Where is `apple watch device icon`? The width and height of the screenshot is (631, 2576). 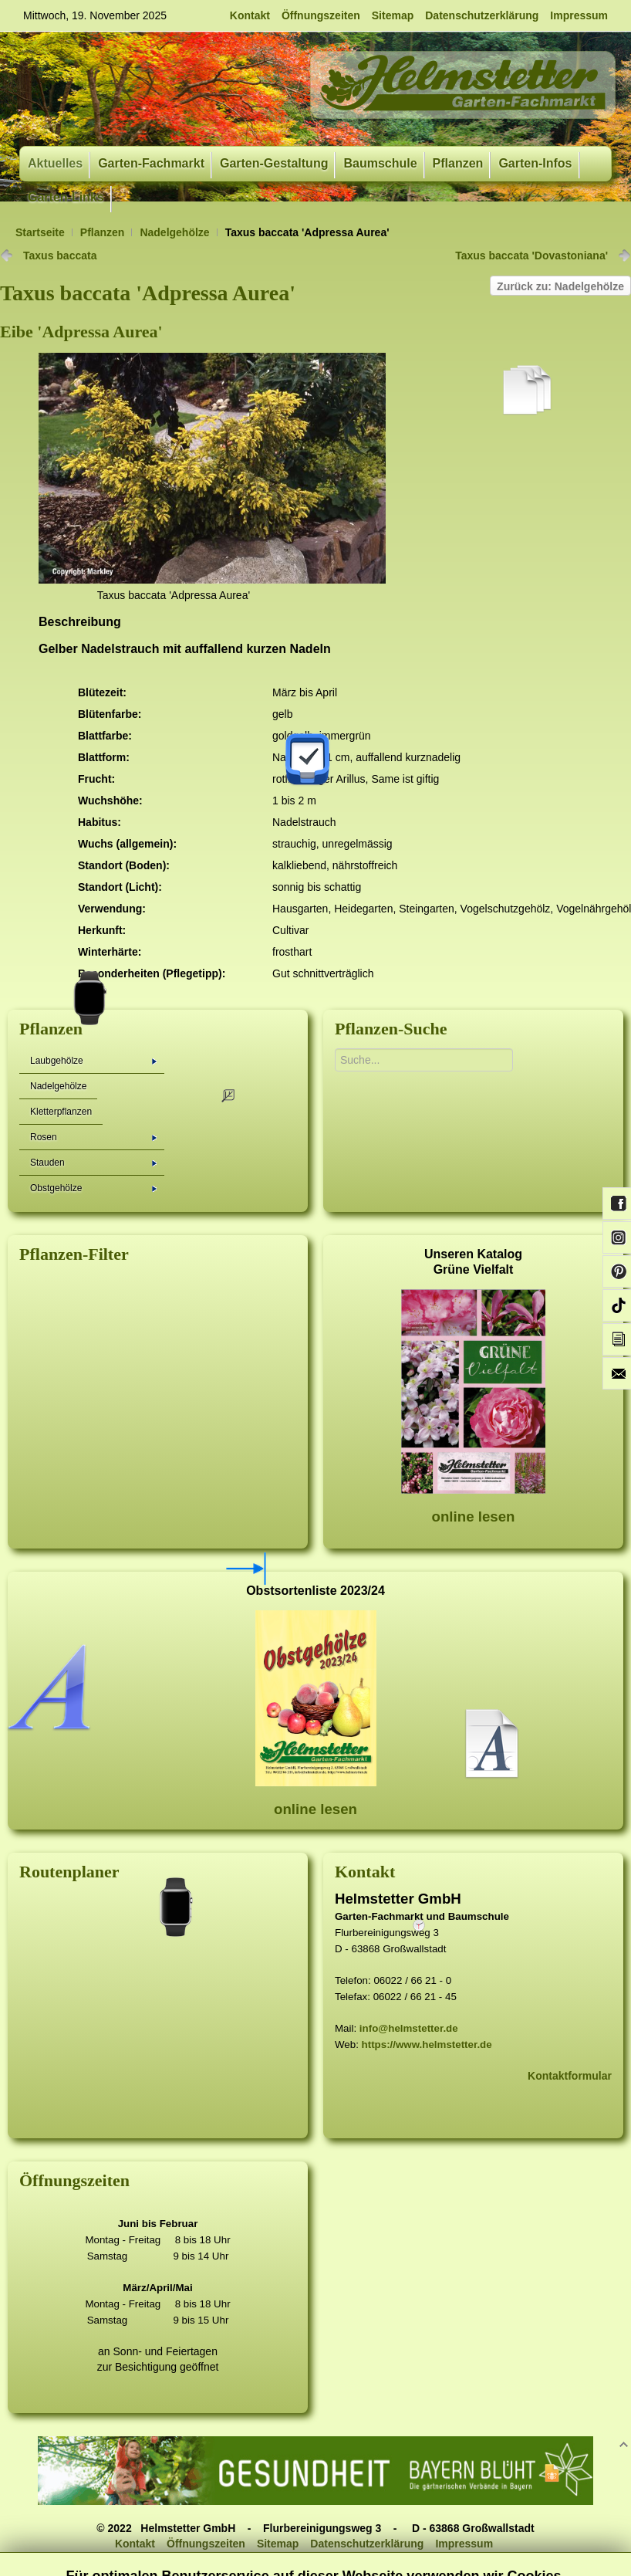 apple watch device icon is located at coordinates (175, 1907).